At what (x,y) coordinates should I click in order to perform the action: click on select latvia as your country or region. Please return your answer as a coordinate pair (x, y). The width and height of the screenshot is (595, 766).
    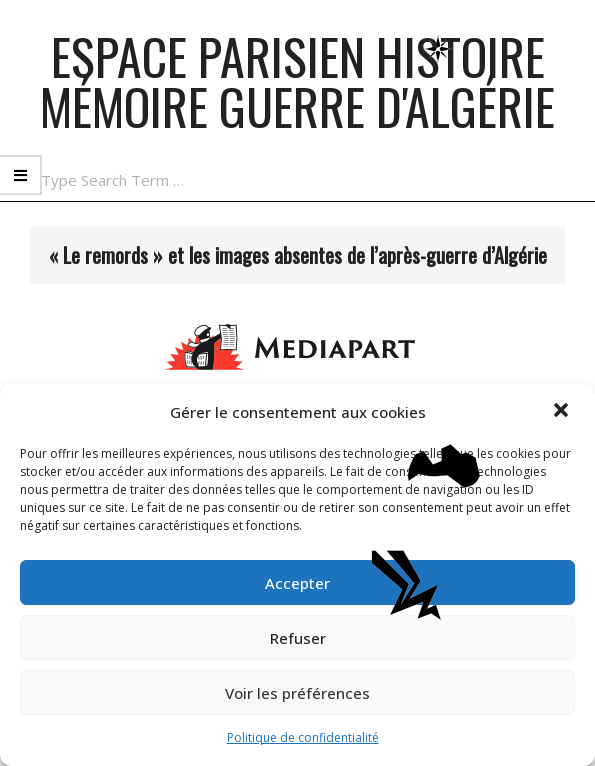
    Looking at the image, I should click on (444, 466).